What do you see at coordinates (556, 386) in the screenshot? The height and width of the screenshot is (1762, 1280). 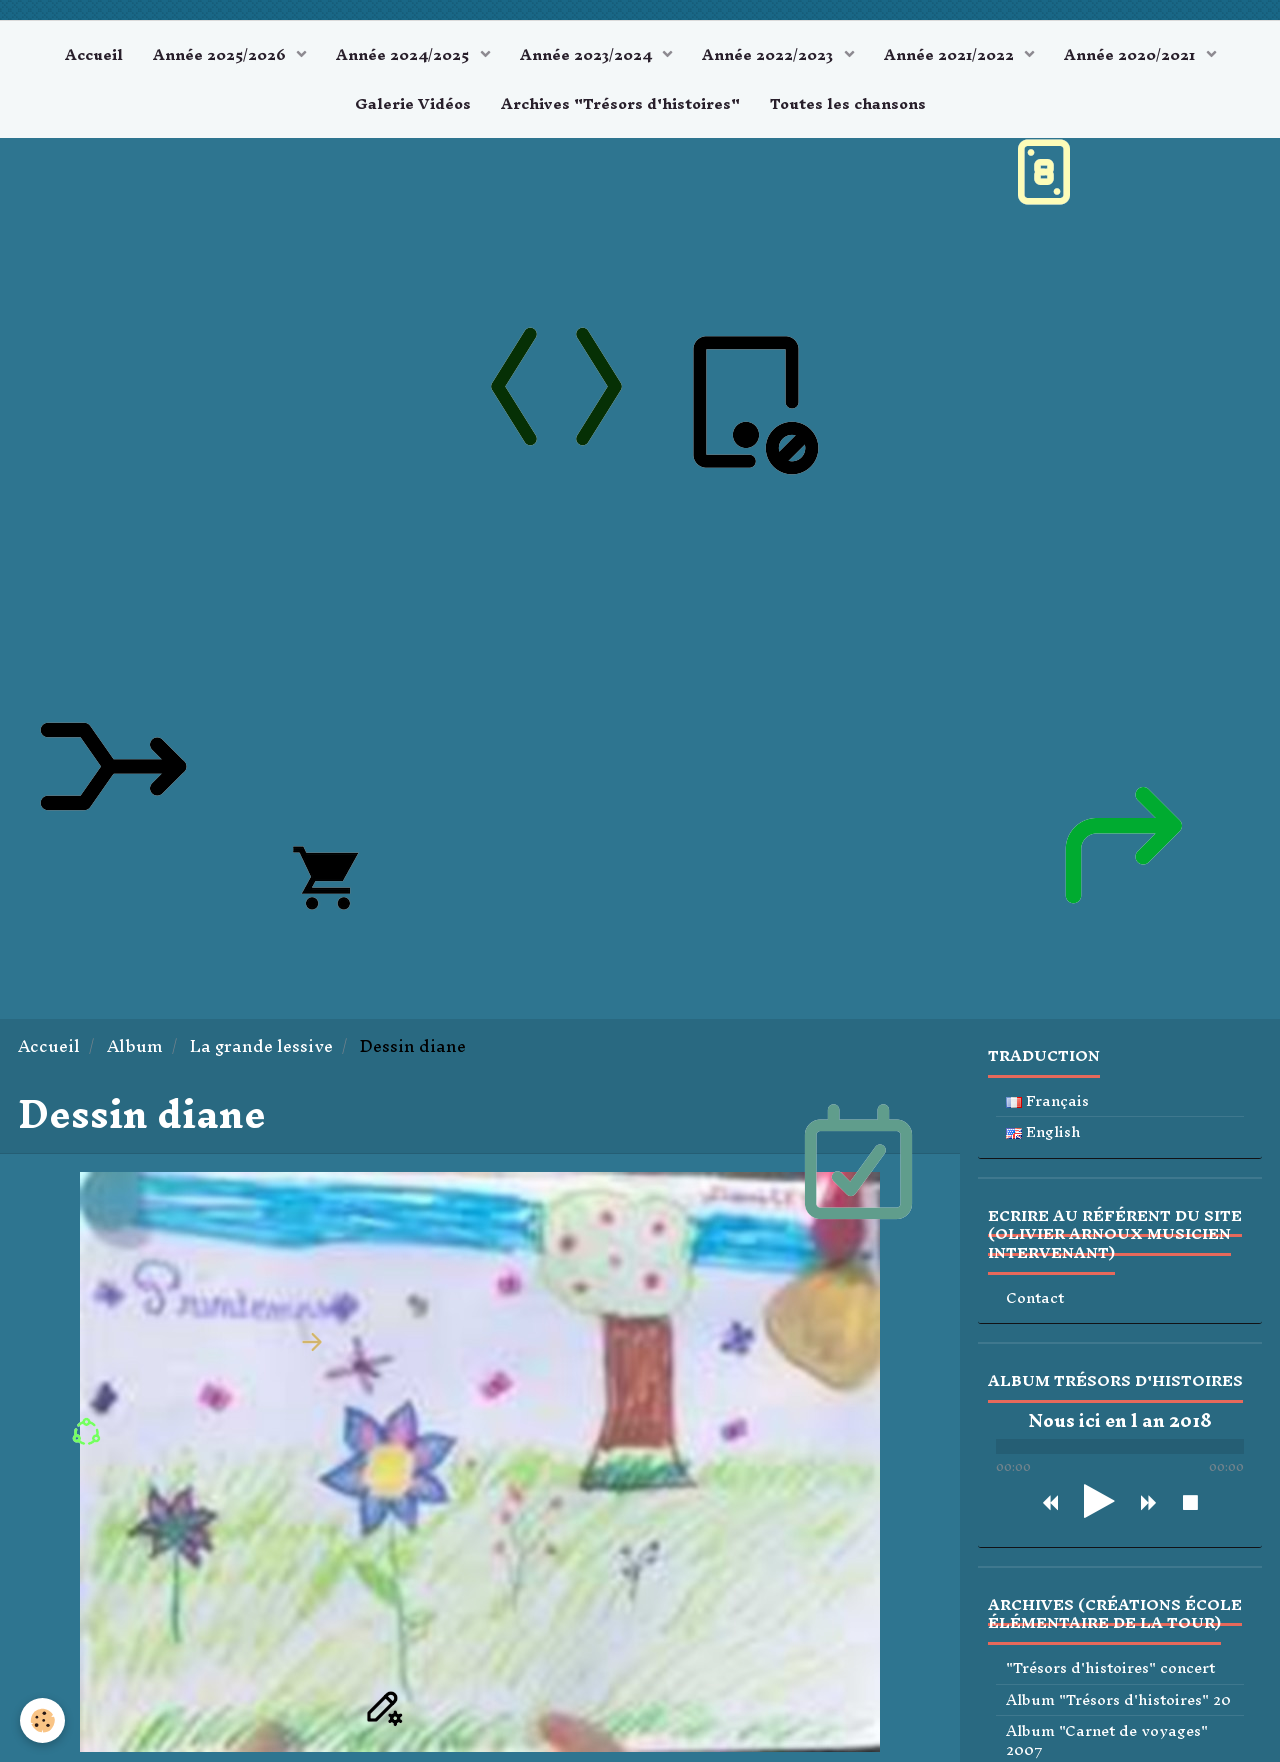 I see `view or edit source code` at bounding box center [556, 386].